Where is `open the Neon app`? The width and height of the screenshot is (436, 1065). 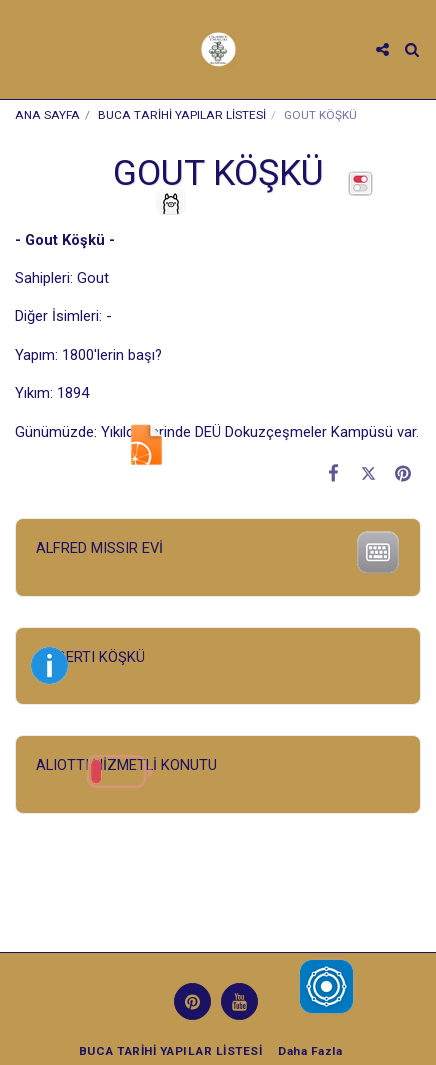 open the Neon app is located at coordinates (326, 986).